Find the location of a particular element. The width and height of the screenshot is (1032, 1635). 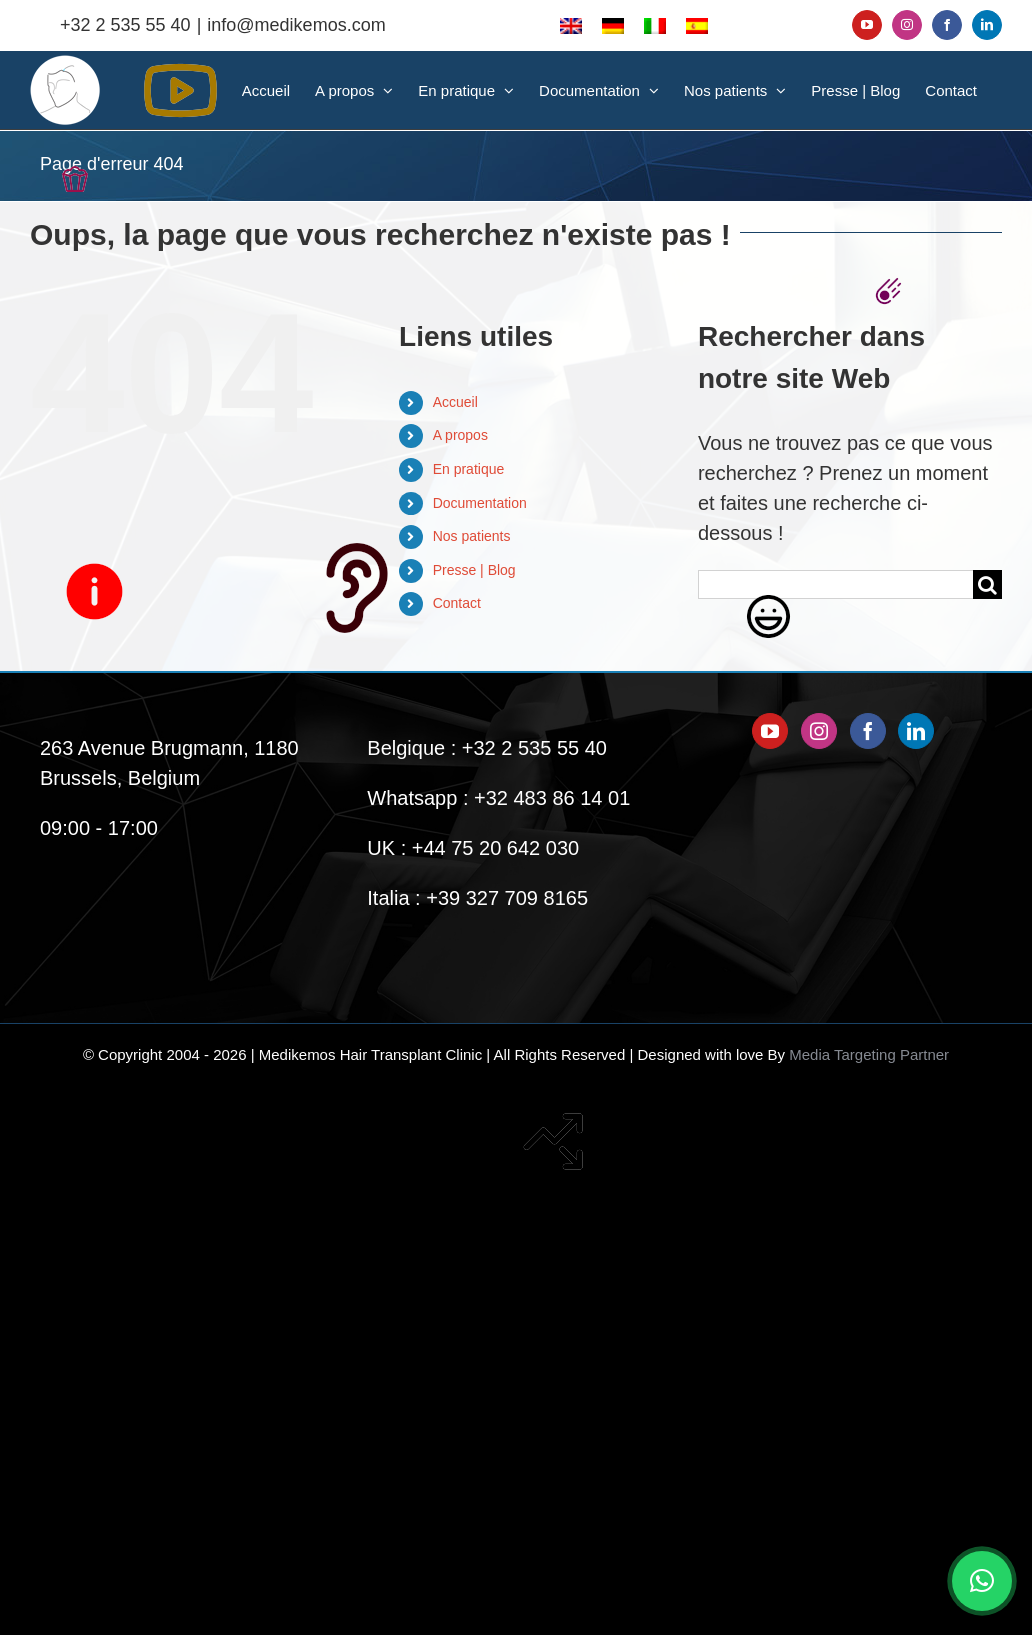

open youtube app is located at coordinates (180, 90).